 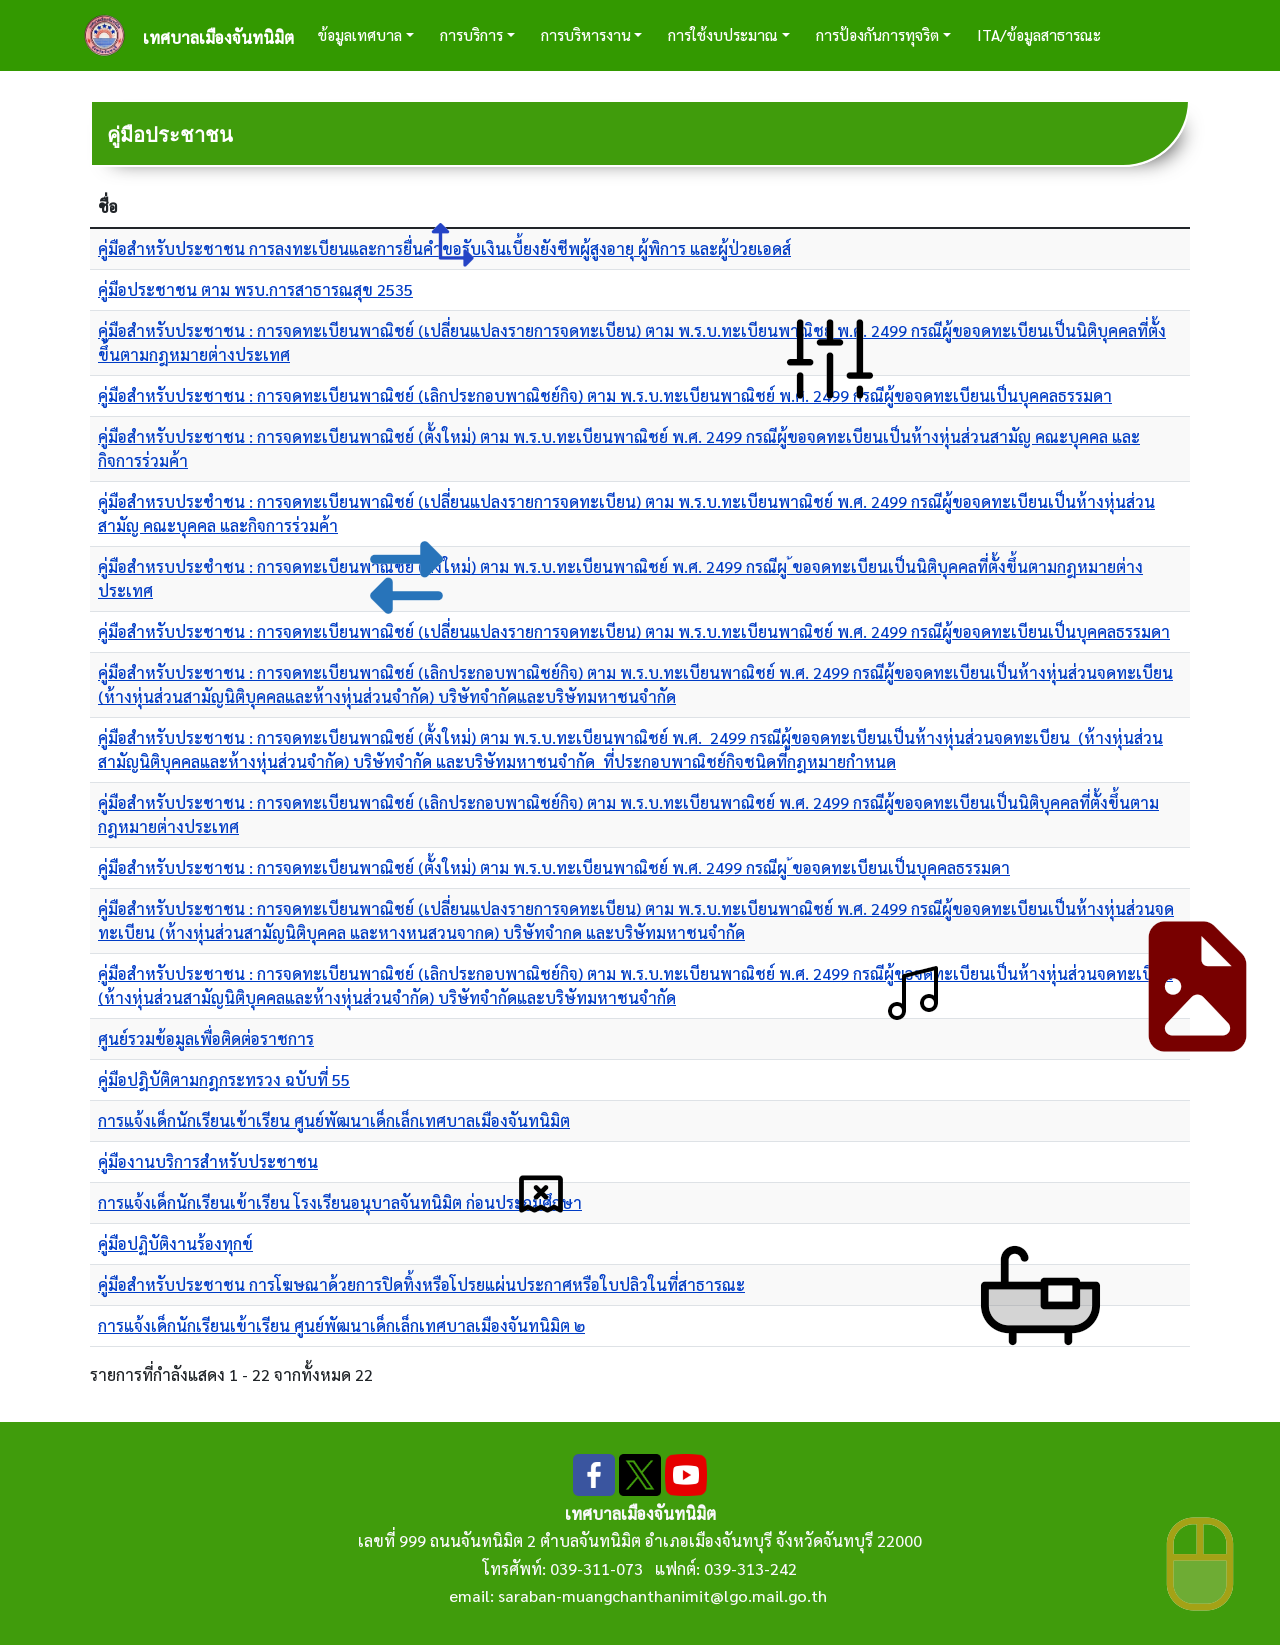 What do you see at coordinates (830, 359) in the screenshot?
I see `adjust settings or preferences` at bounding box center [830, 359].